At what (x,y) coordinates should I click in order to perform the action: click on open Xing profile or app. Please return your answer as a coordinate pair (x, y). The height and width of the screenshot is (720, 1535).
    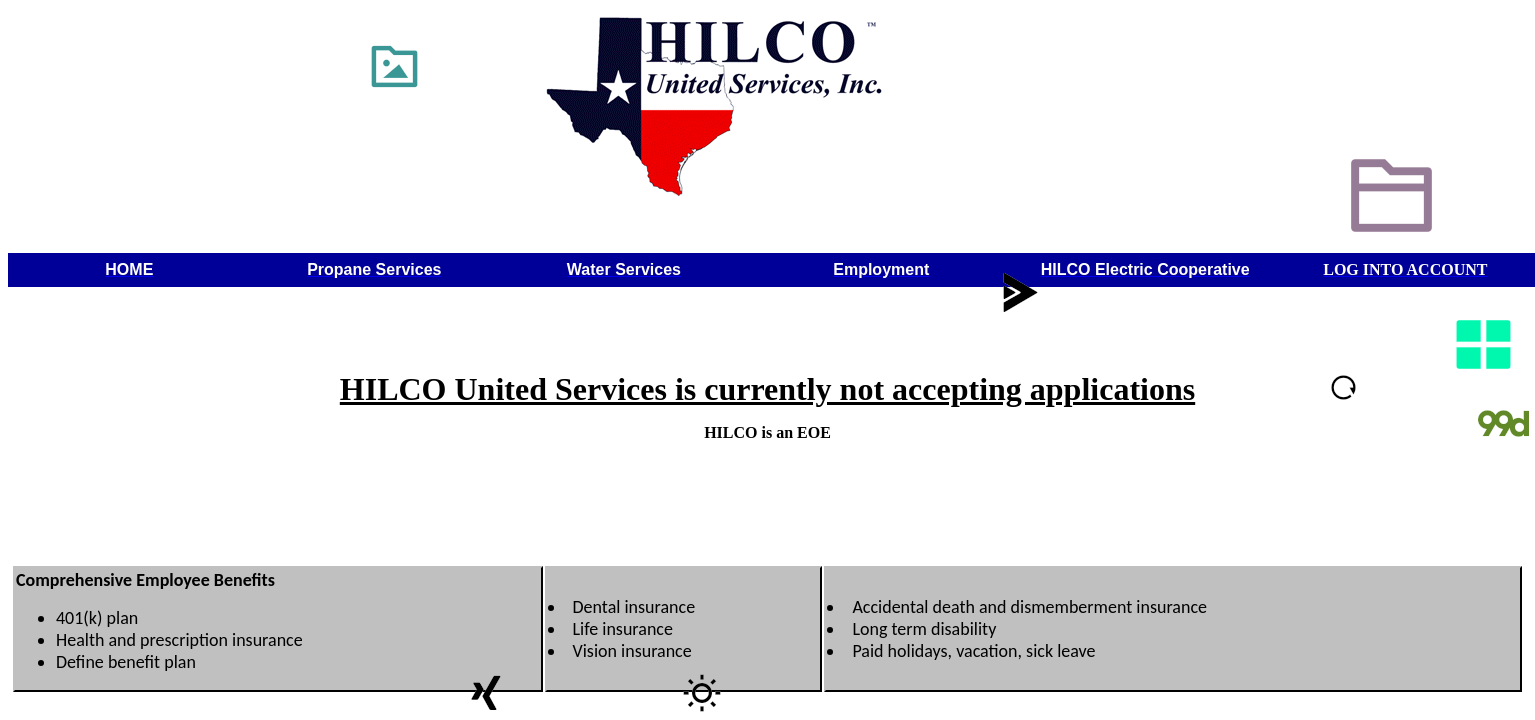
    Looking at the image, I should click on (484, 691).